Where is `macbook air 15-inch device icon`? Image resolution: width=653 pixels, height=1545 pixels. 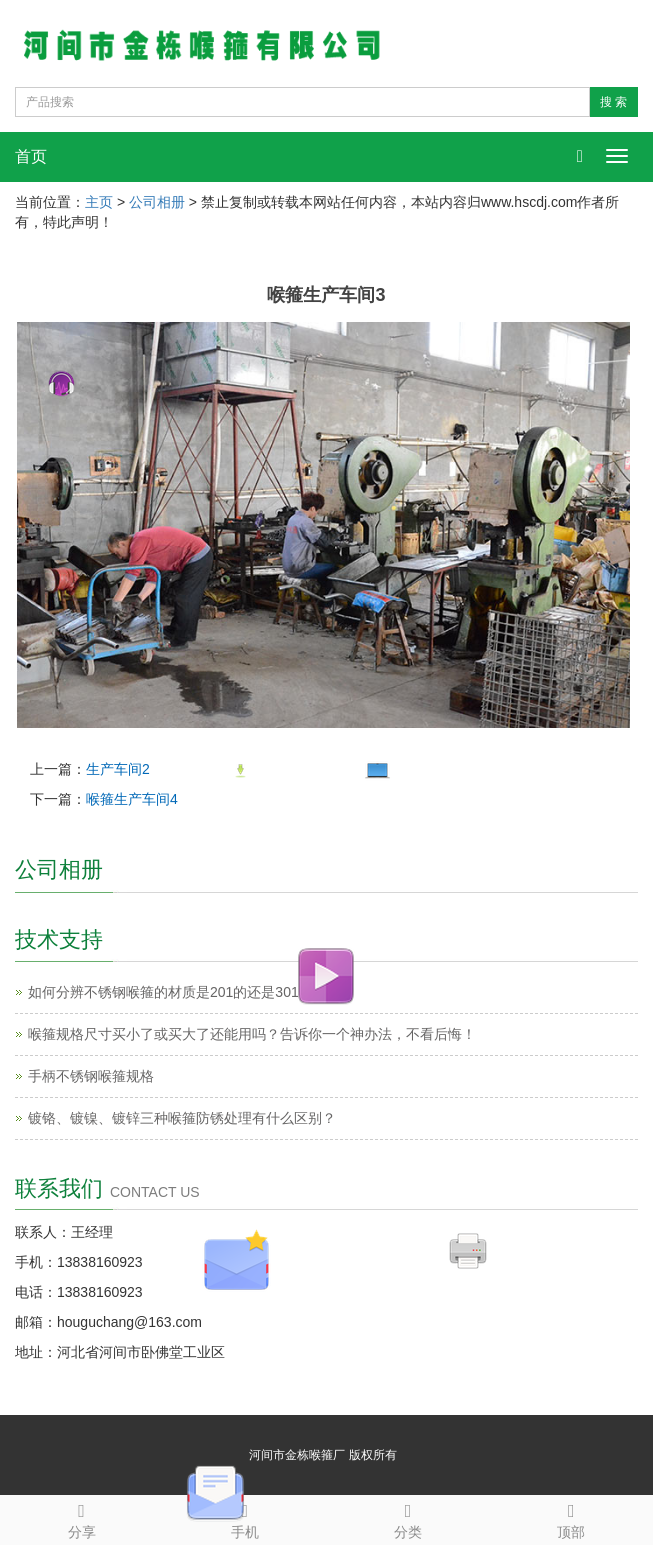
macbook air 15-inch device icon is located at coordinates (377, 769).